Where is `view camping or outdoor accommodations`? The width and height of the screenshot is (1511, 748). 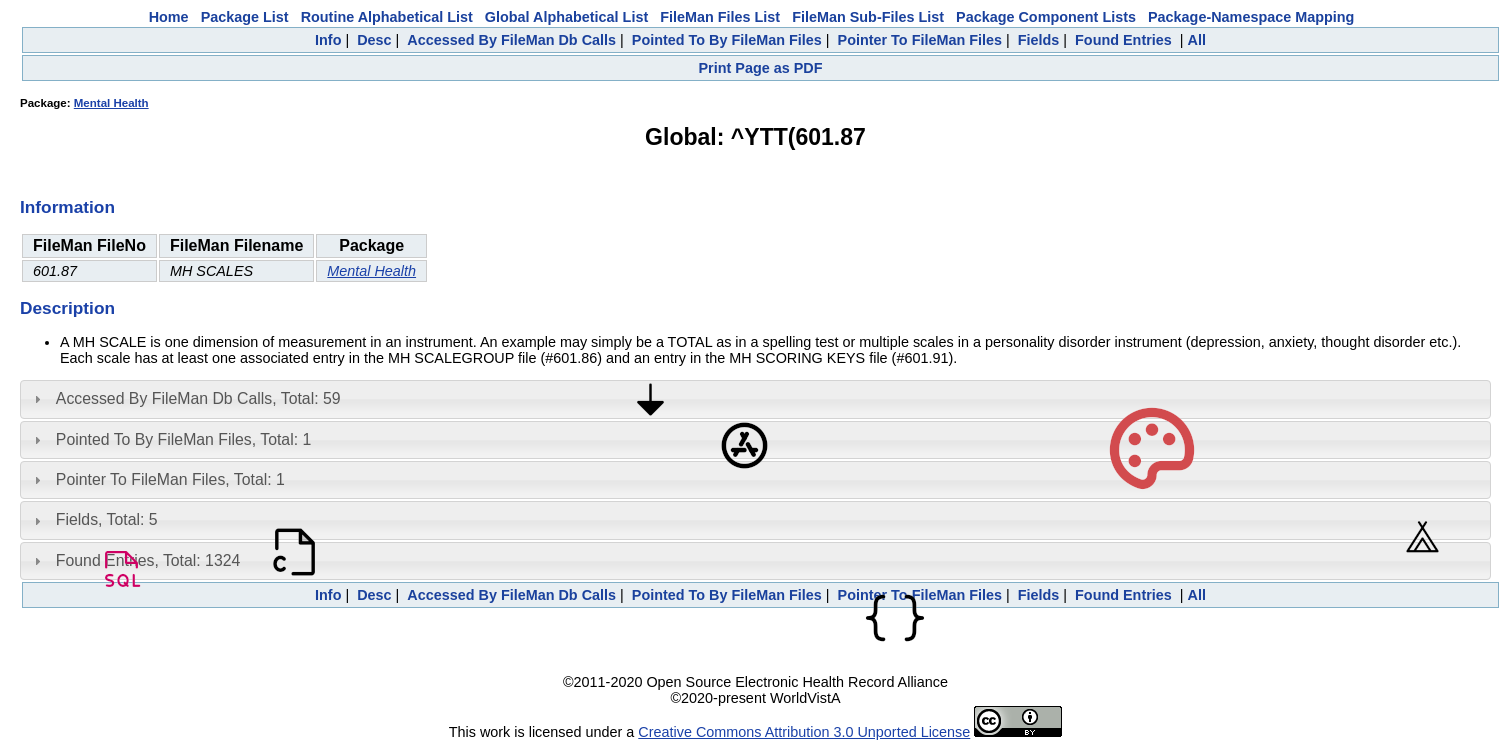
view camping or outdoor accommodations is located at coordinates (1422, 538).